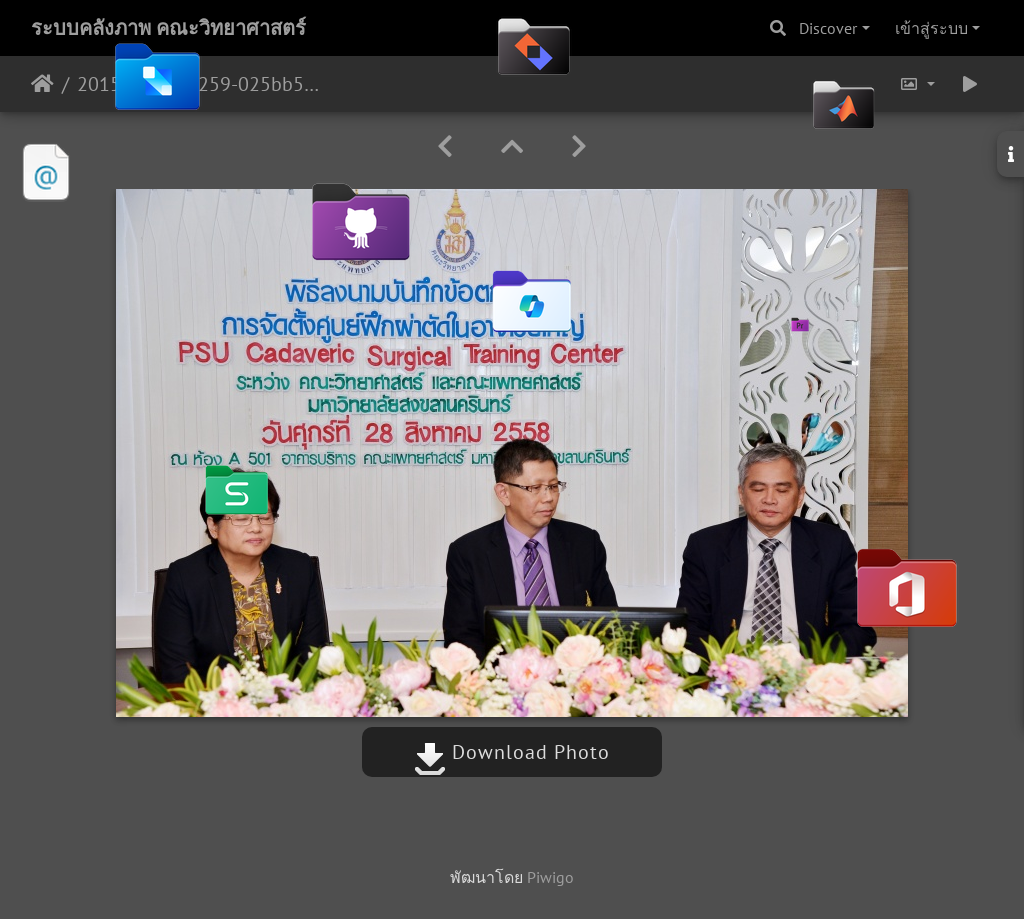 Image resolution: width=1024 pixels, height=919 pixels. I want to click on open matlab project files folder, so click(843, 106).